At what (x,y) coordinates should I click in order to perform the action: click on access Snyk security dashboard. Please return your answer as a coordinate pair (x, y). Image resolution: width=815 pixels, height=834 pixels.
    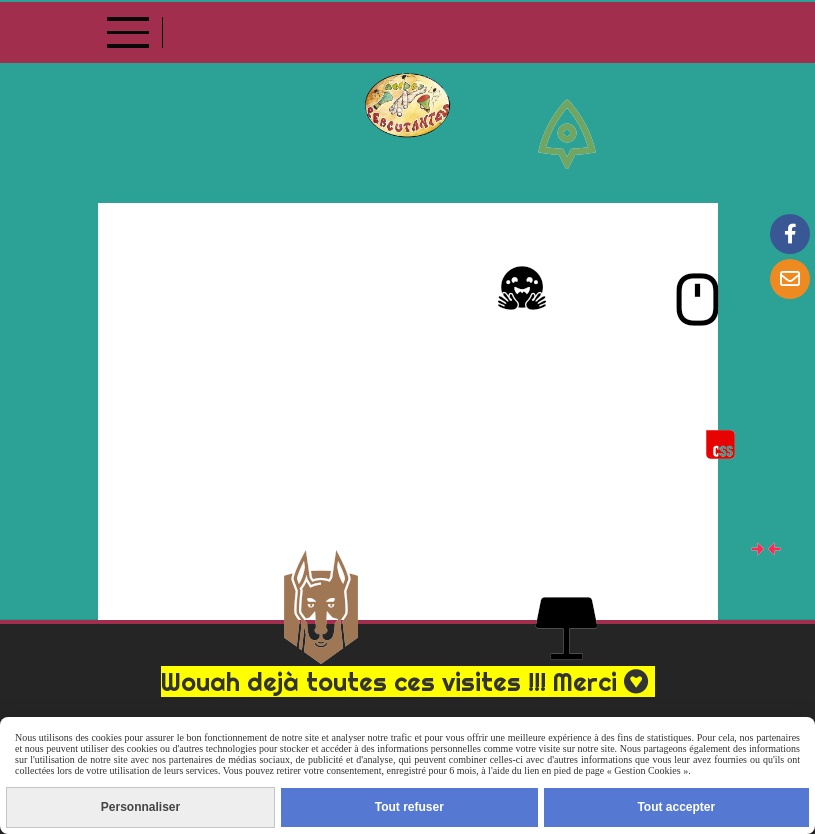
    Looking at the image, I should click on (321, 607).